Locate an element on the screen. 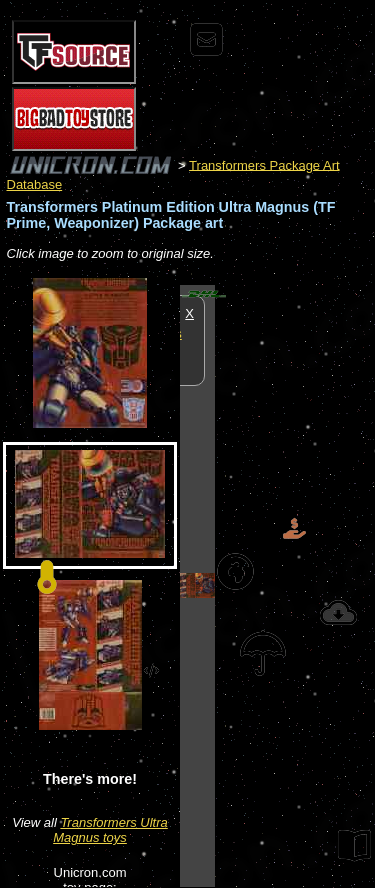  indicates lowest temperature setting or reading is located at coordinates (47, 577).